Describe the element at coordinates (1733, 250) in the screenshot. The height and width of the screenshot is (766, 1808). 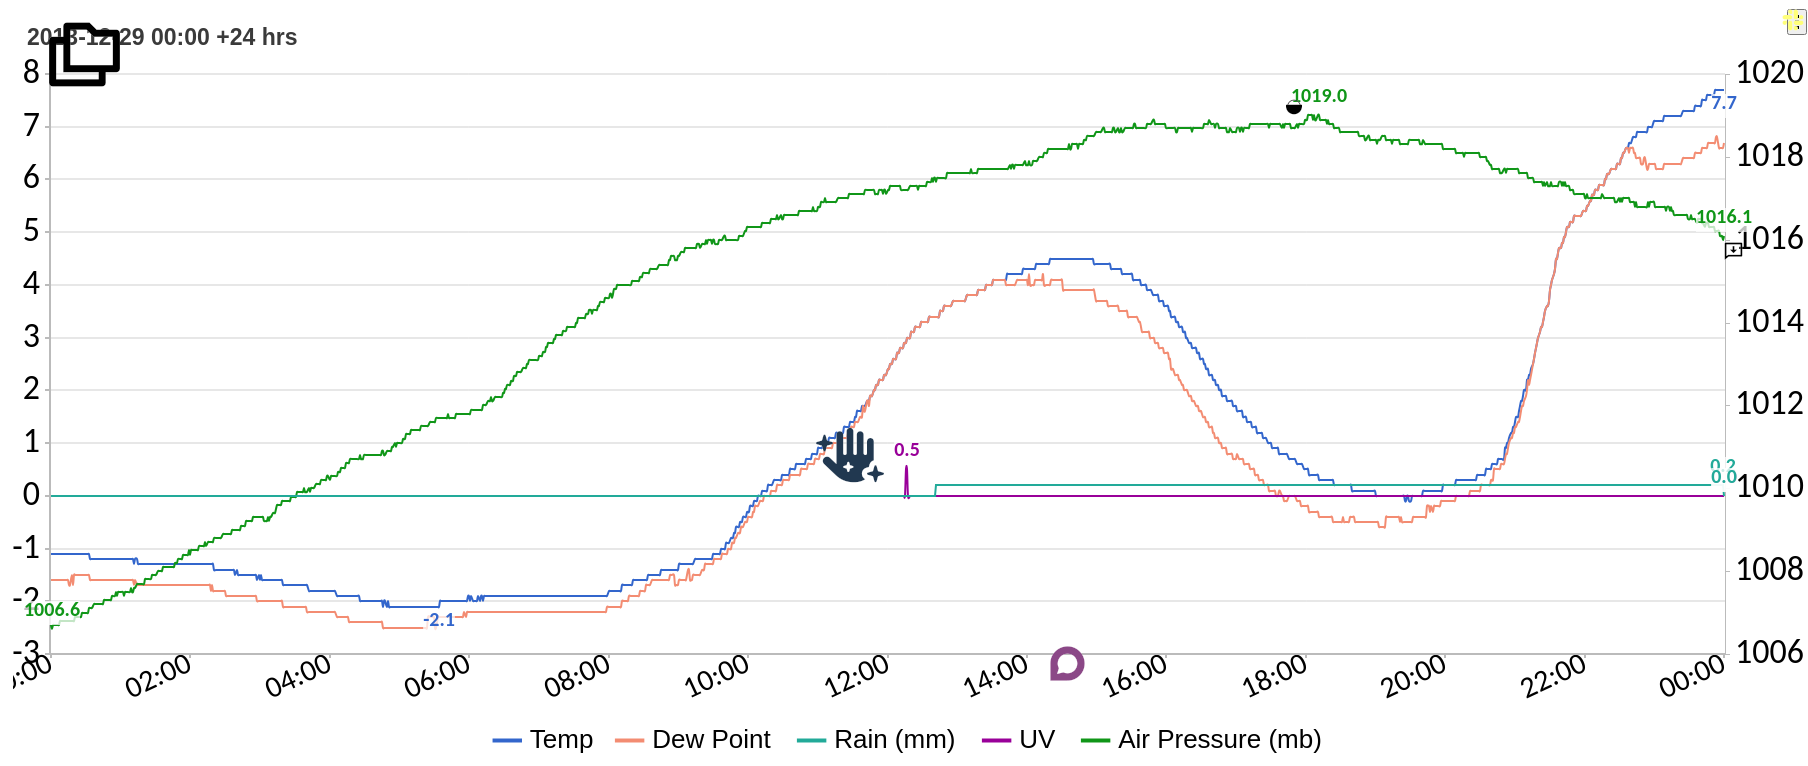
I see `download chat history` at that location.